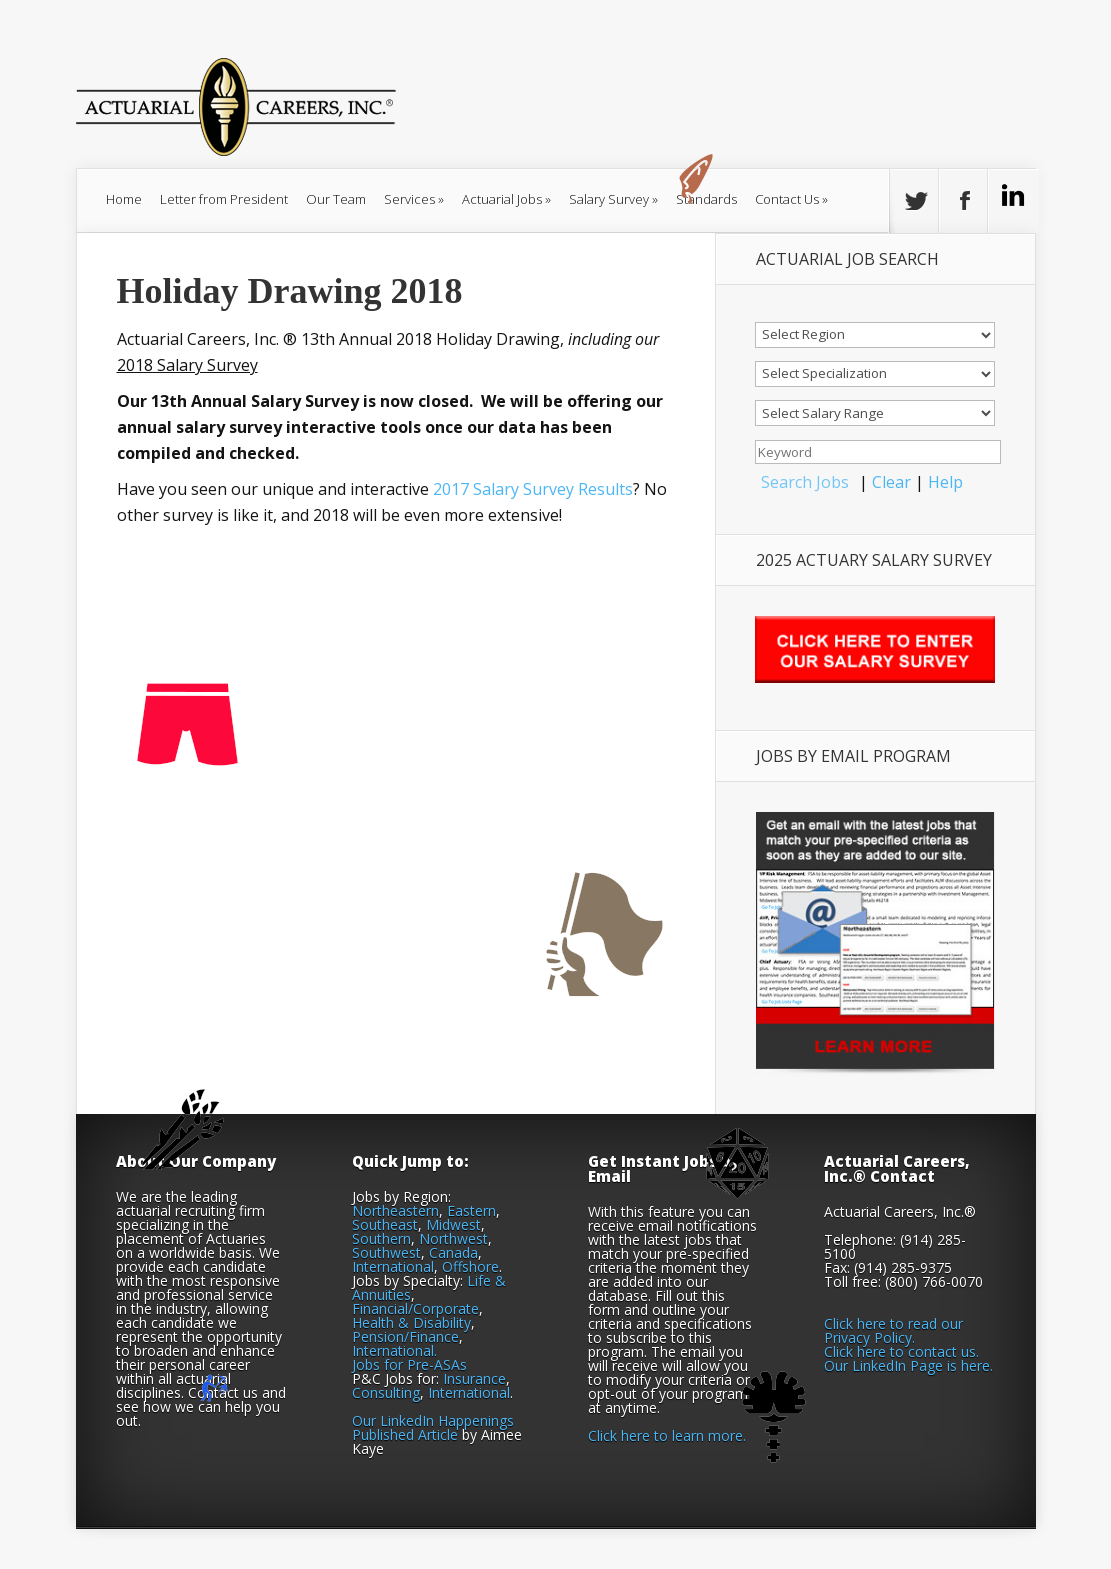 The image size is (1111, 1569). Describe the element at coordinates (737, 1163) in the screenshot. I see `roll a d20 die` at that location.